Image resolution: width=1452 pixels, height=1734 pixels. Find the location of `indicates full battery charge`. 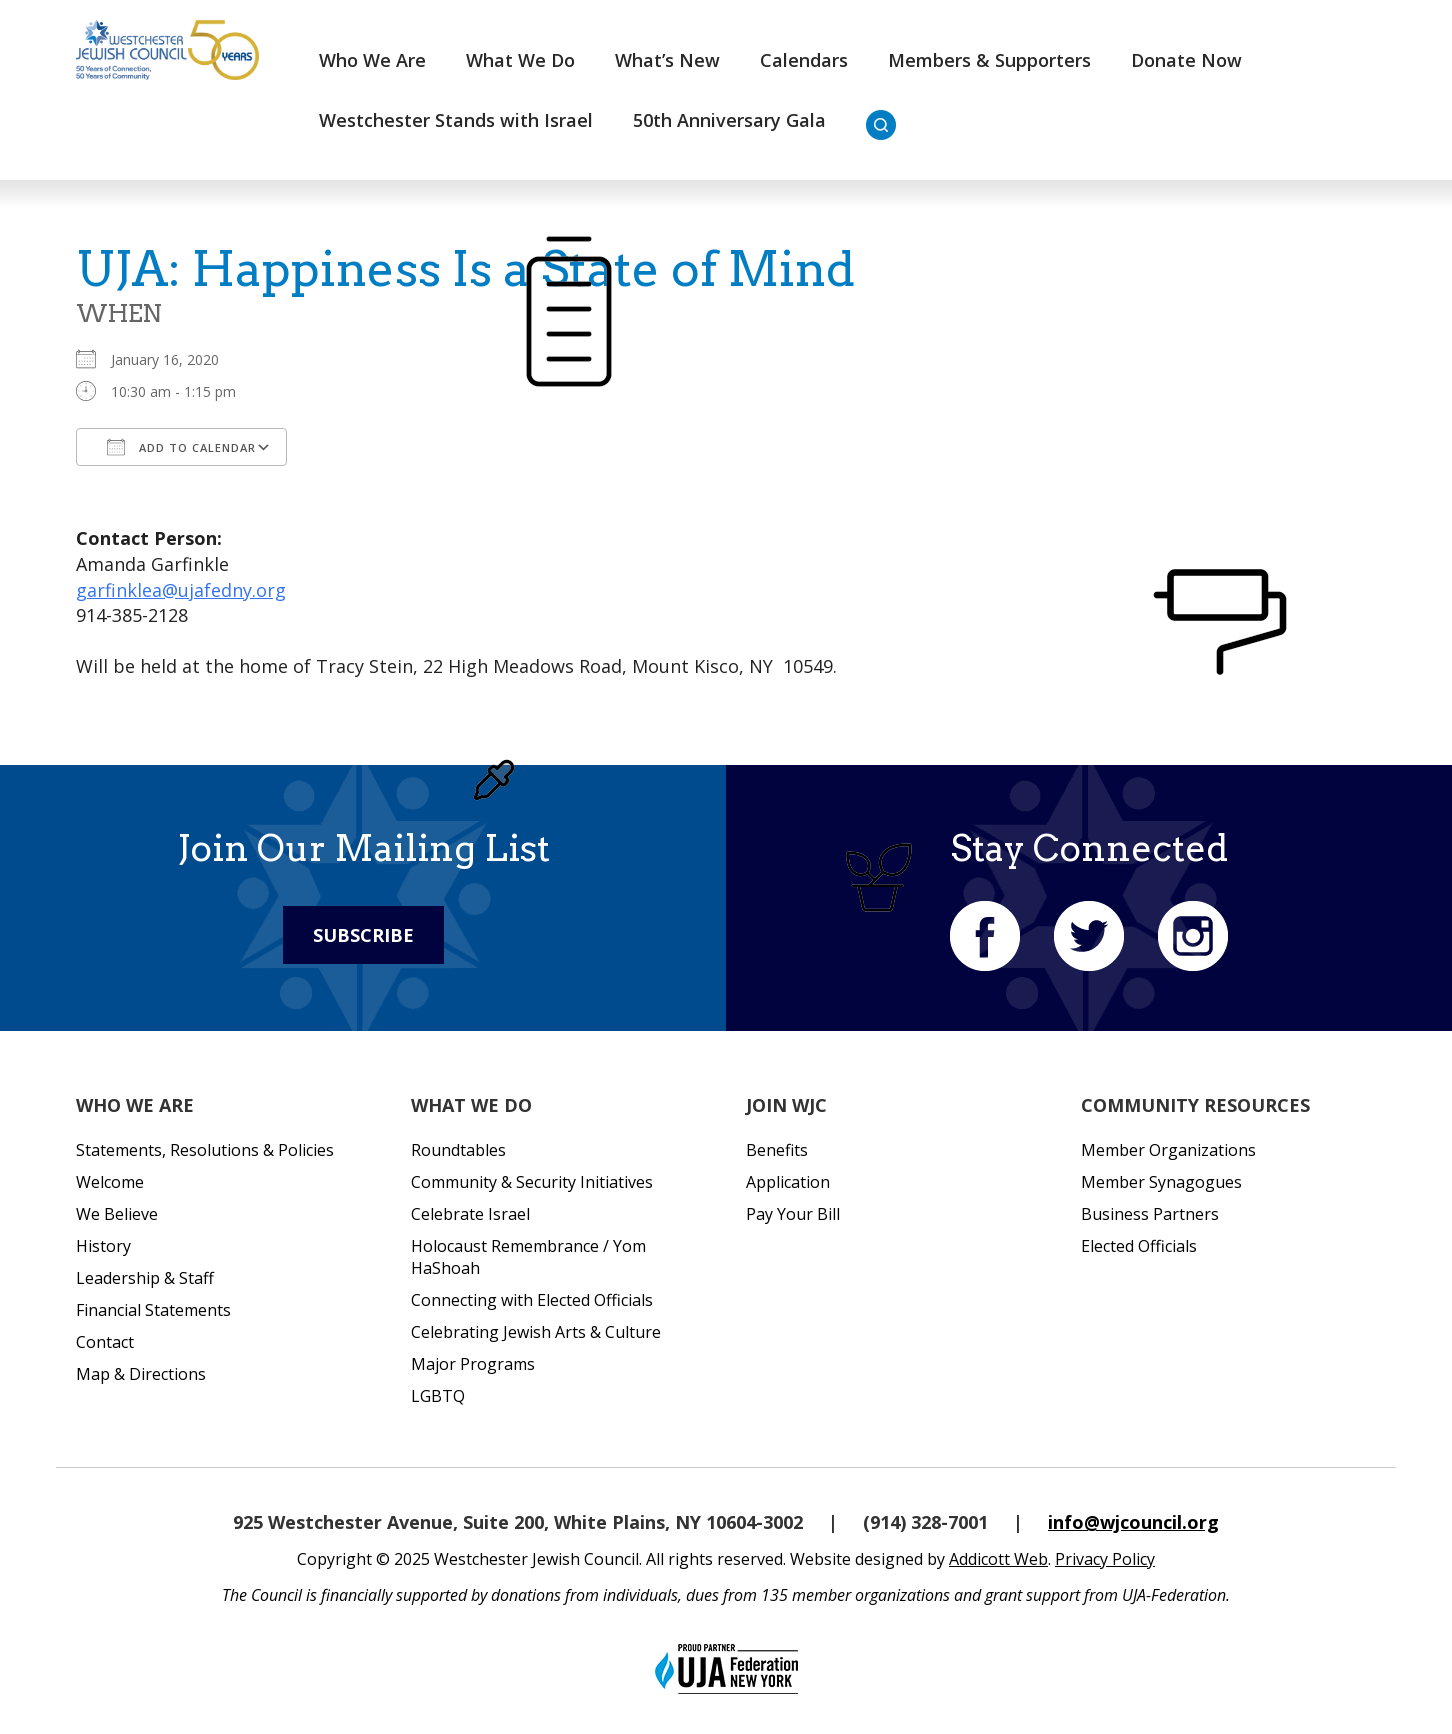

indicates full battery charge is located at coordinates (569, 314).